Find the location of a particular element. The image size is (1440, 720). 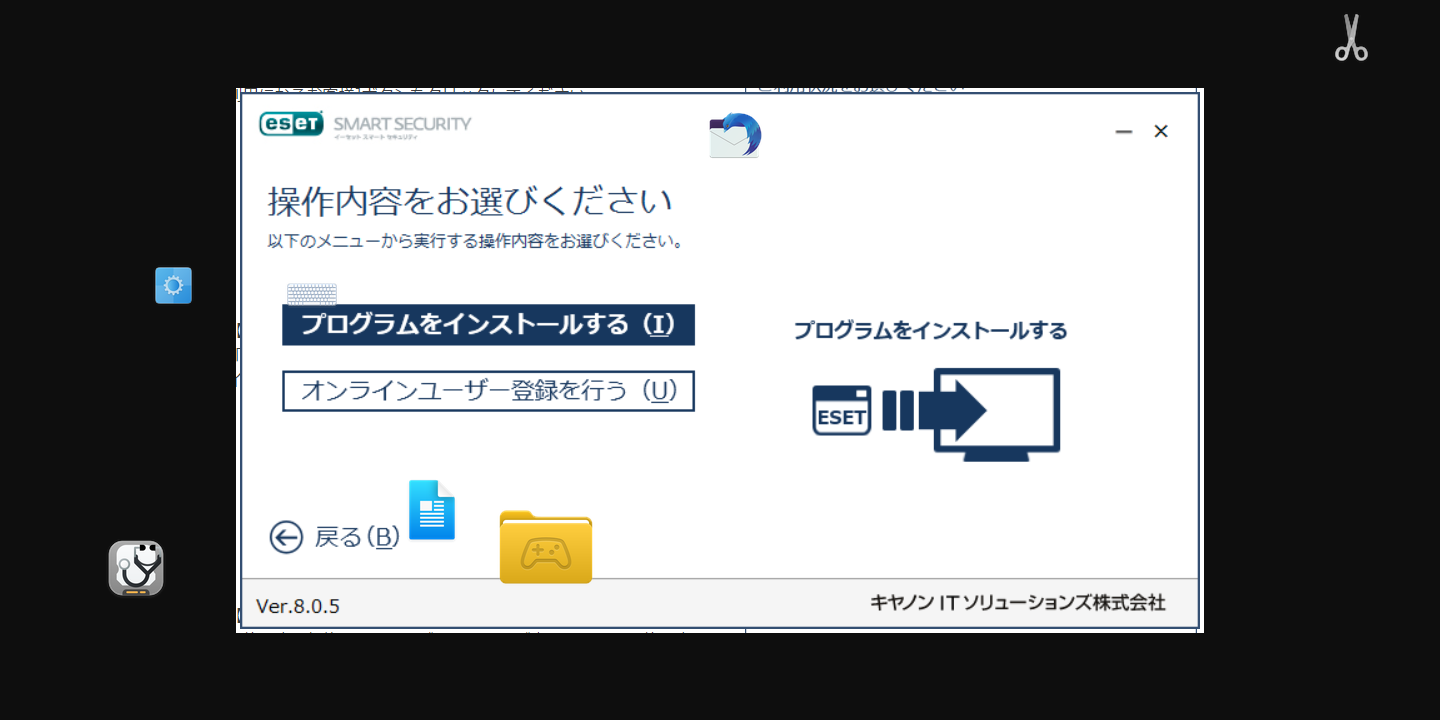

open your games folder is located at coordinates (546, 547).